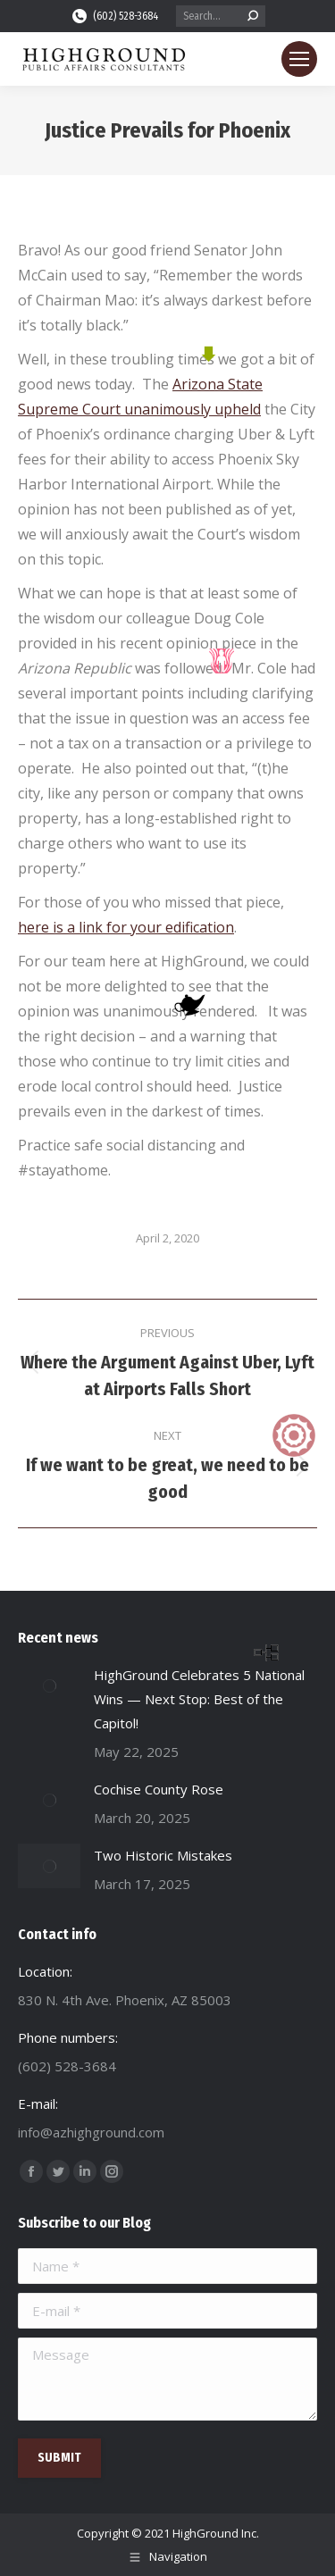 Image resolution: width=335 pixels, height=2576 pixels. I want to click on settings or configuration gear icon, so click(294, 1435).